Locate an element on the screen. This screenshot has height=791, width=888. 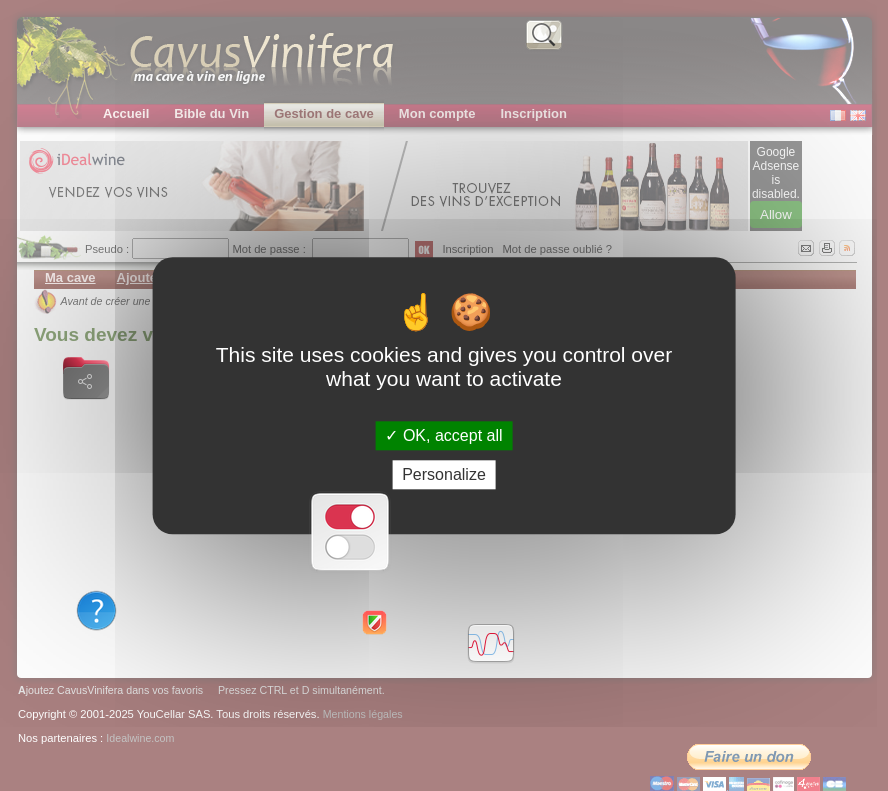
open help or support documentation is located at coordinates (96, 610).